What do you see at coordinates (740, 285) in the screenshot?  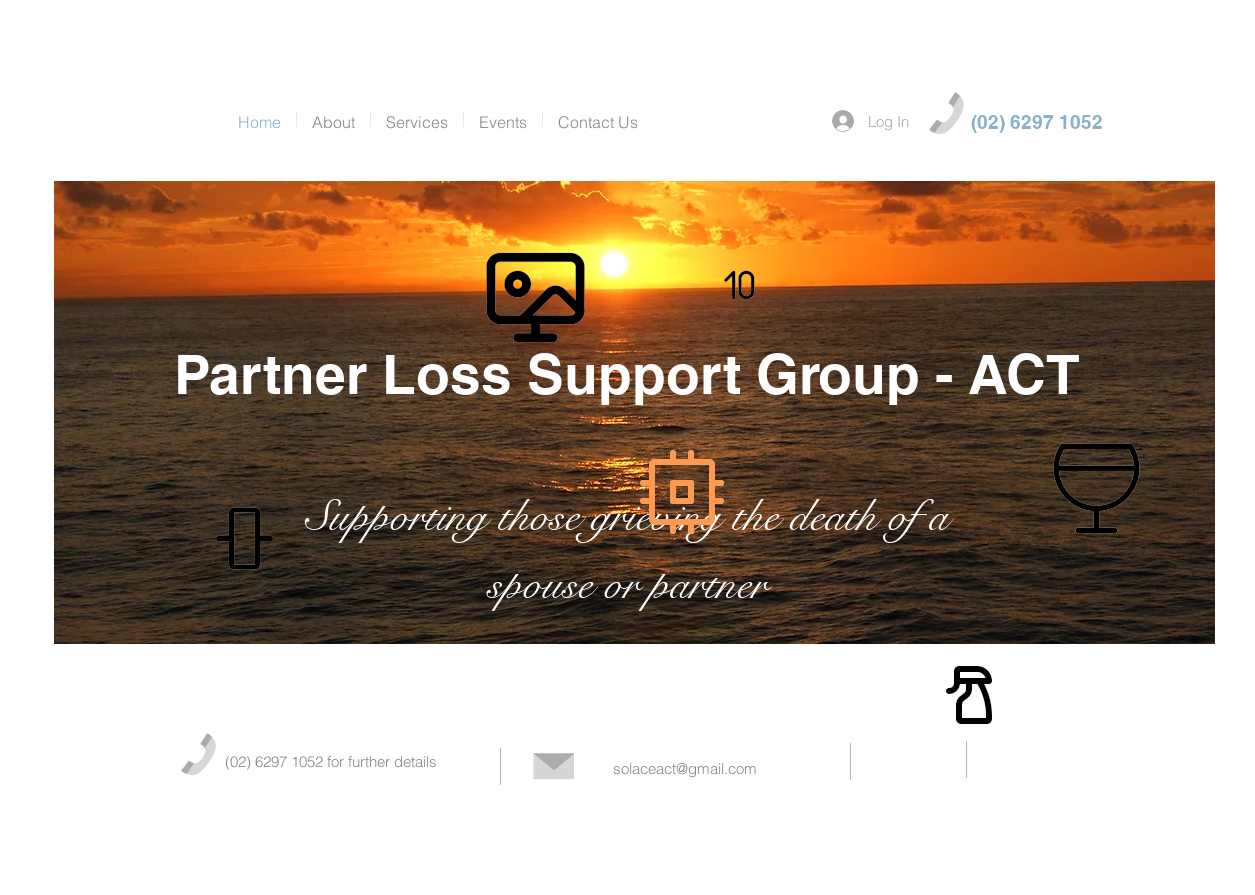 I see `indicates item number 10 in a list or sequence` at bounding box center [740, 285].